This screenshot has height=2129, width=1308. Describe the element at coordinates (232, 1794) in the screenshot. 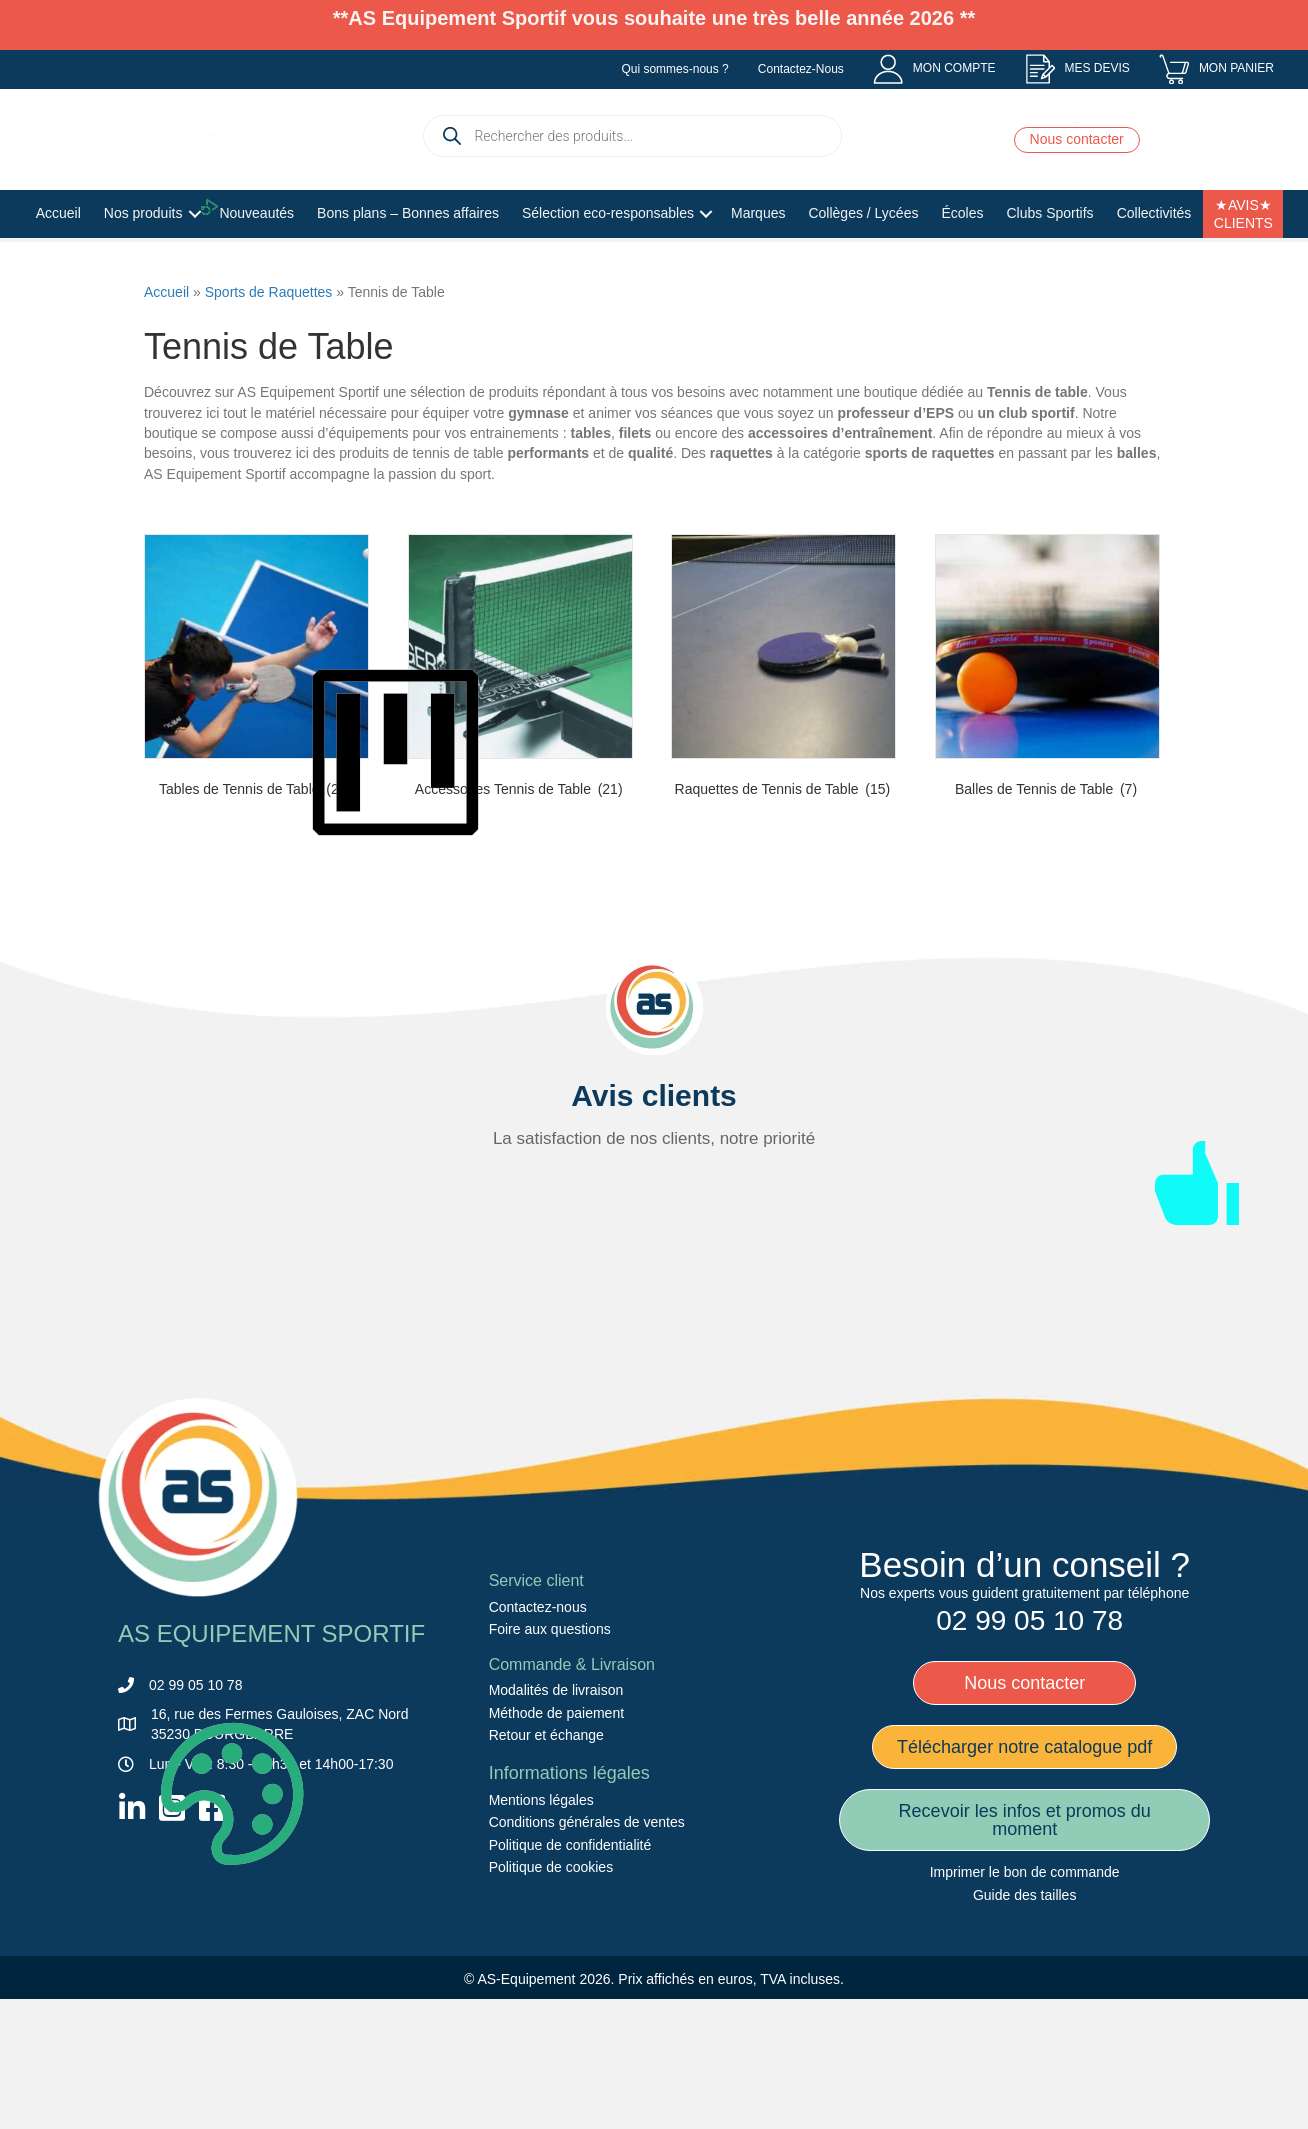

I see `open color picker or palette` at that location.